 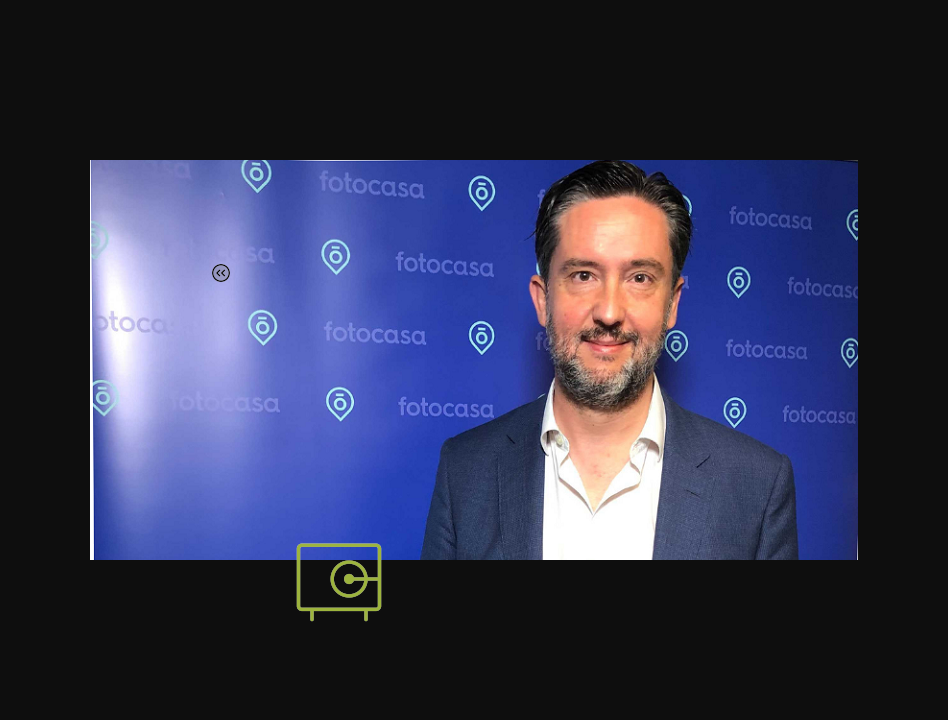 What do you see at coordinates (221, 273) in the screenshot?
I see `go back to the beginning` at bounding box center [221, 273].